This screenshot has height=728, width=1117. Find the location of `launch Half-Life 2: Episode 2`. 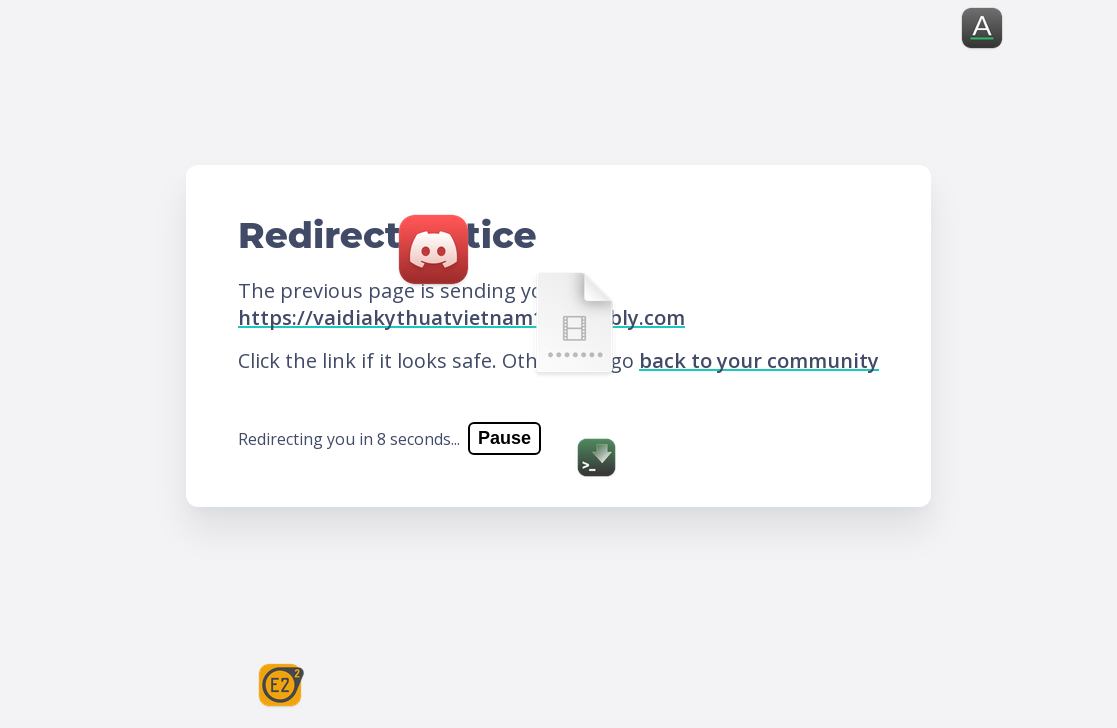

launch Half-Life 2: Episode 2 is located at coordinates (280, 685).